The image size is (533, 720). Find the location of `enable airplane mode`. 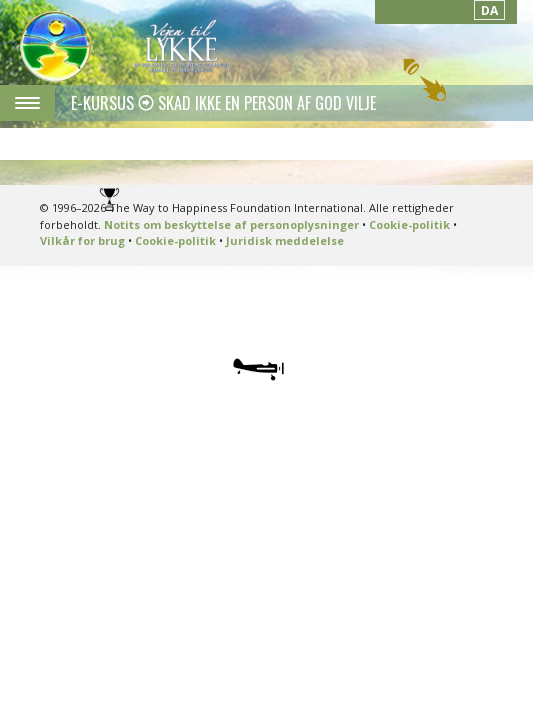

enable airplane mode is located at coordinates (258, 369).